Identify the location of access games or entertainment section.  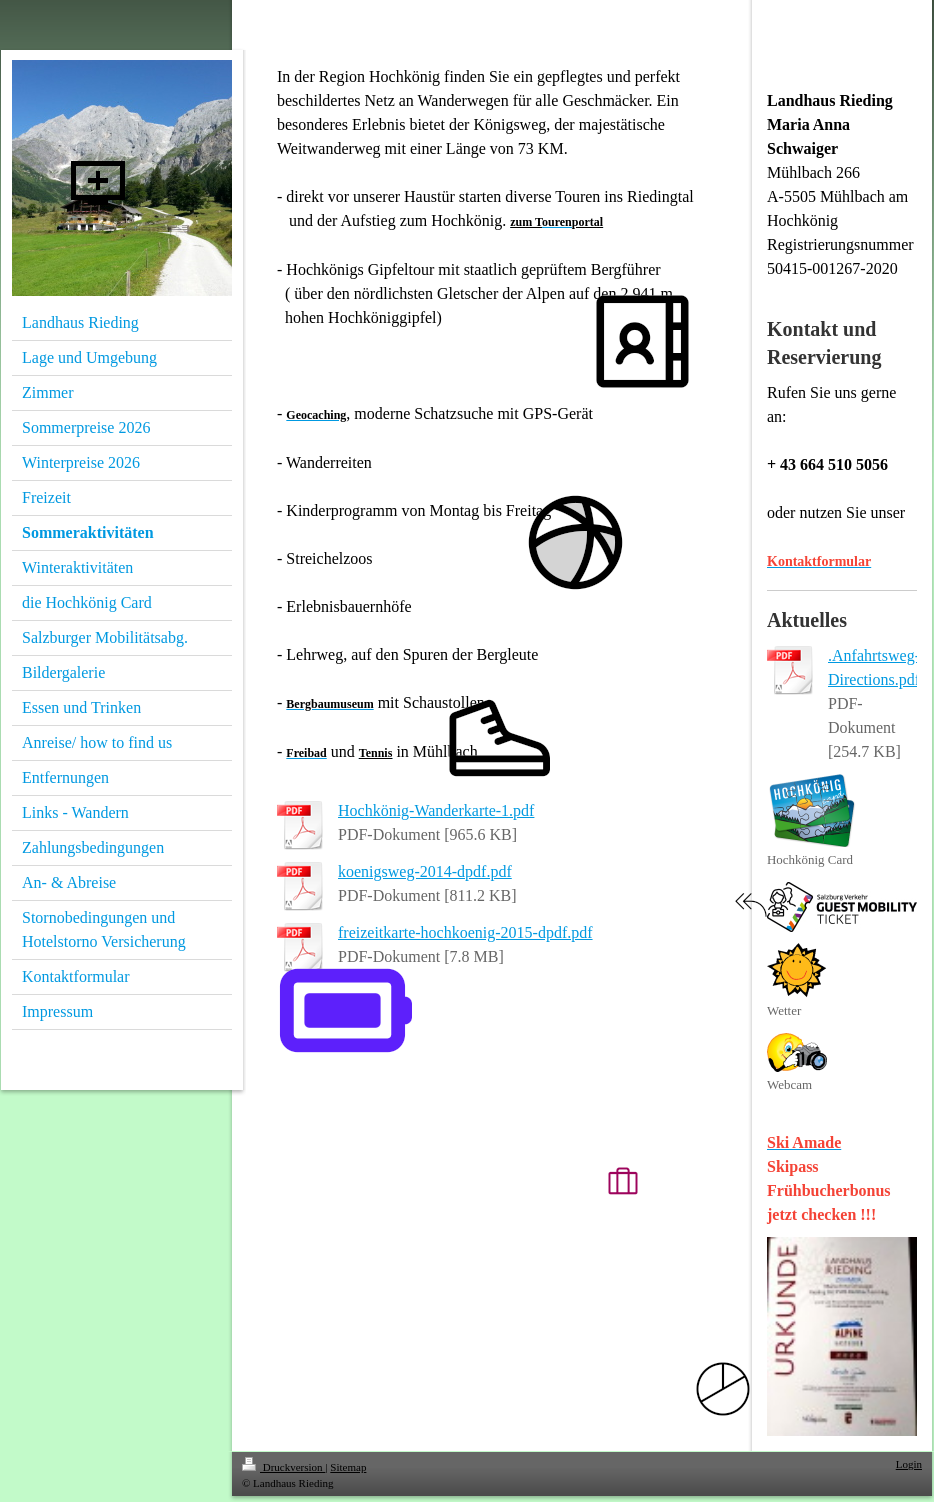
(575, 542).